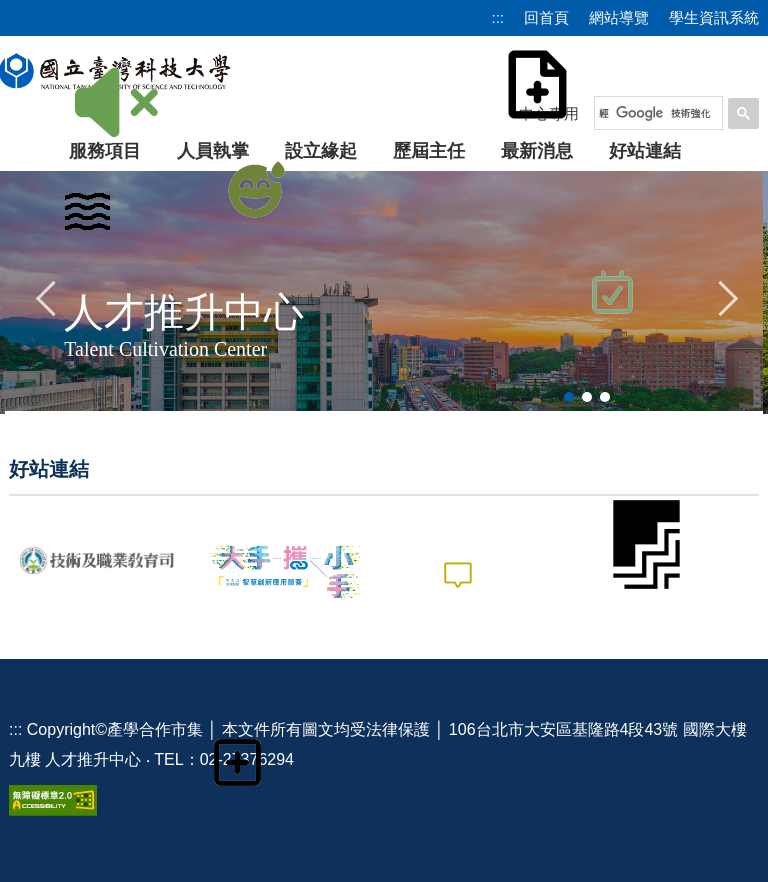 The width and height of the screenshot is (768, 882). I want to click on mute audio or sound, so click(119, 102).